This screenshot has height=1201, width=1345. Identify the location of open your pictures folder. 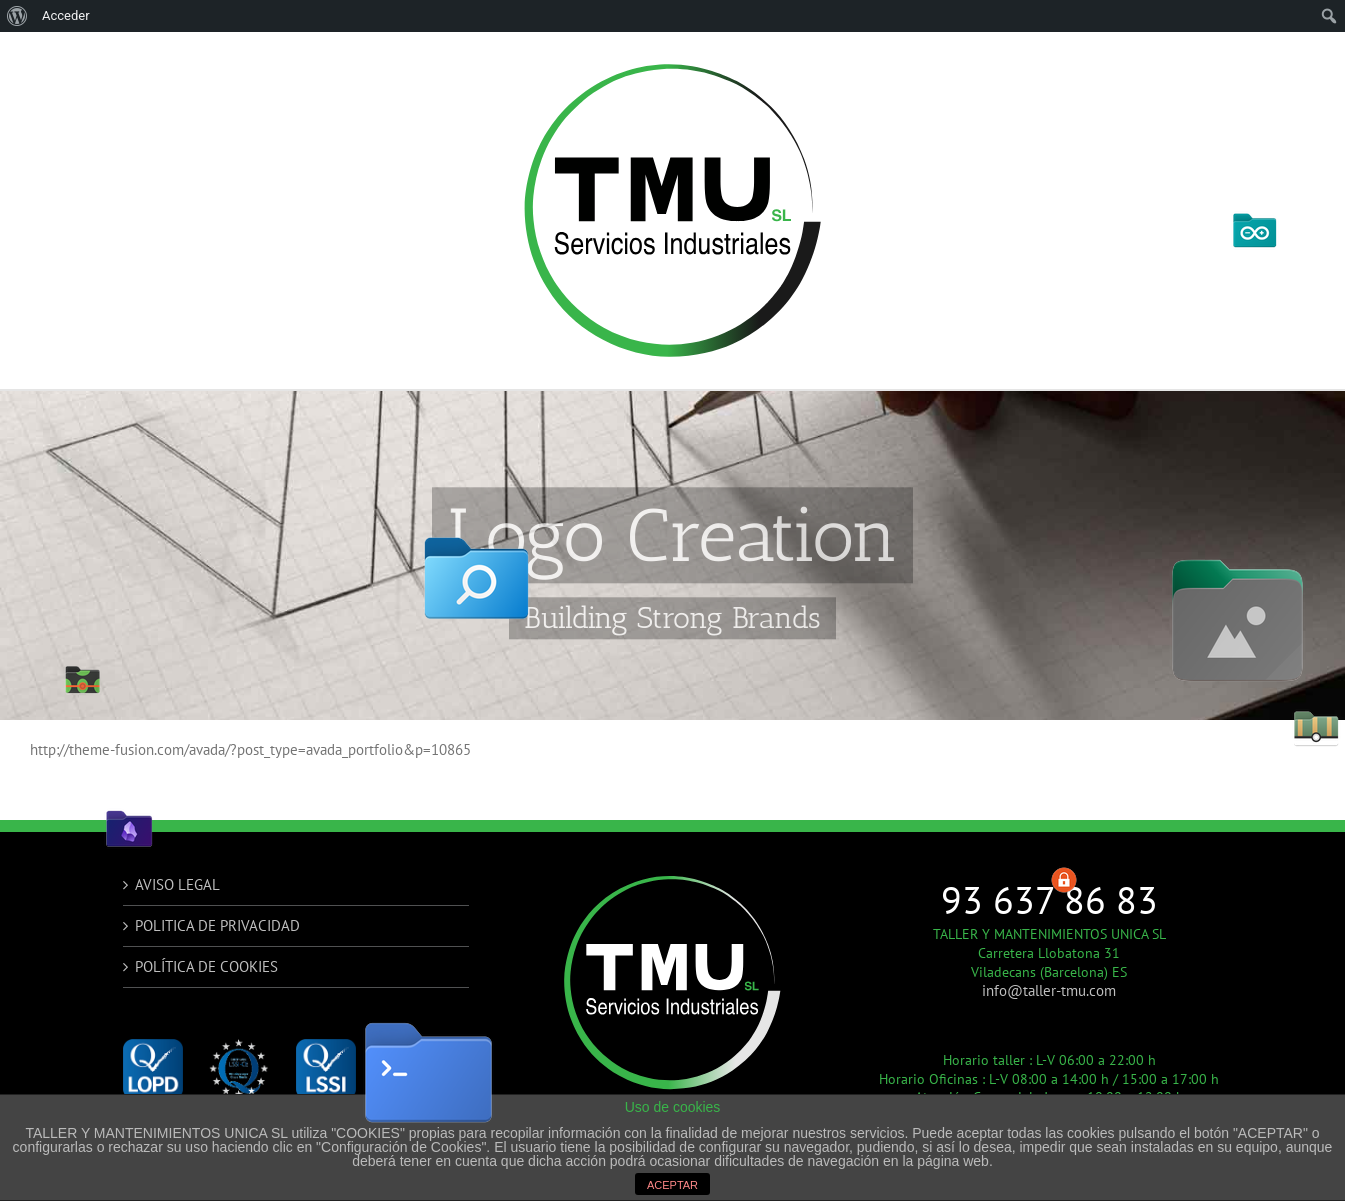
(1237, 620).